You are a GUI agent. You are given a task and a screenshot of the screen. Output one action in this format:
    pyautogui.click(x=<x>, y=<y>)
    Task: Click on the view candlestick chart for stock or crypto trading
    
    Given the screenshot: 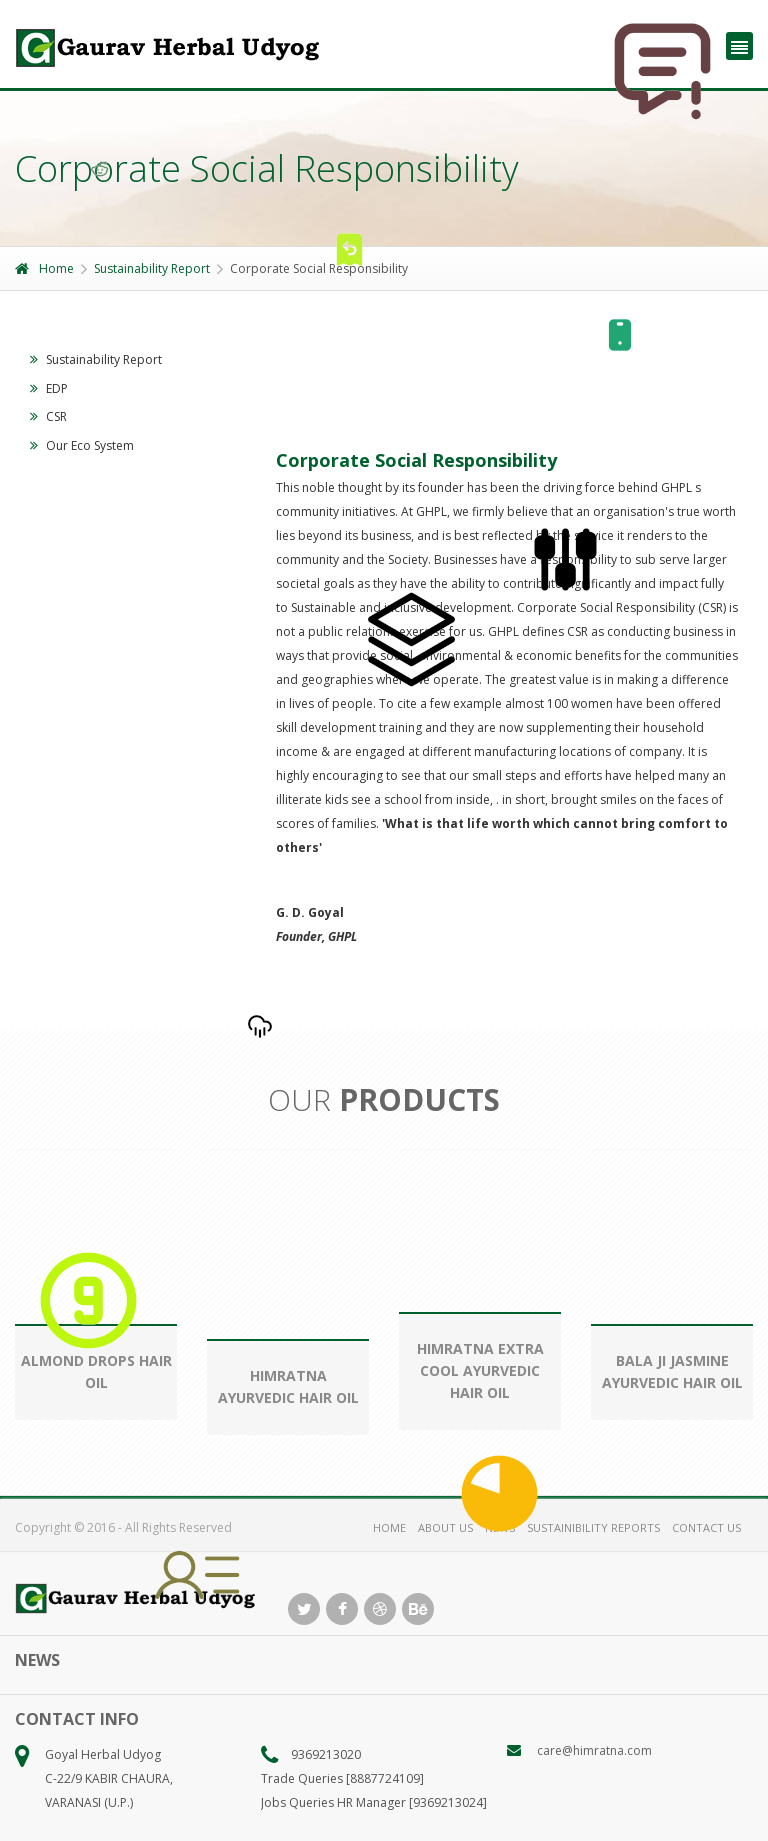 What is the action you would take?
    pyautogui.click(x=565, y=559)
    